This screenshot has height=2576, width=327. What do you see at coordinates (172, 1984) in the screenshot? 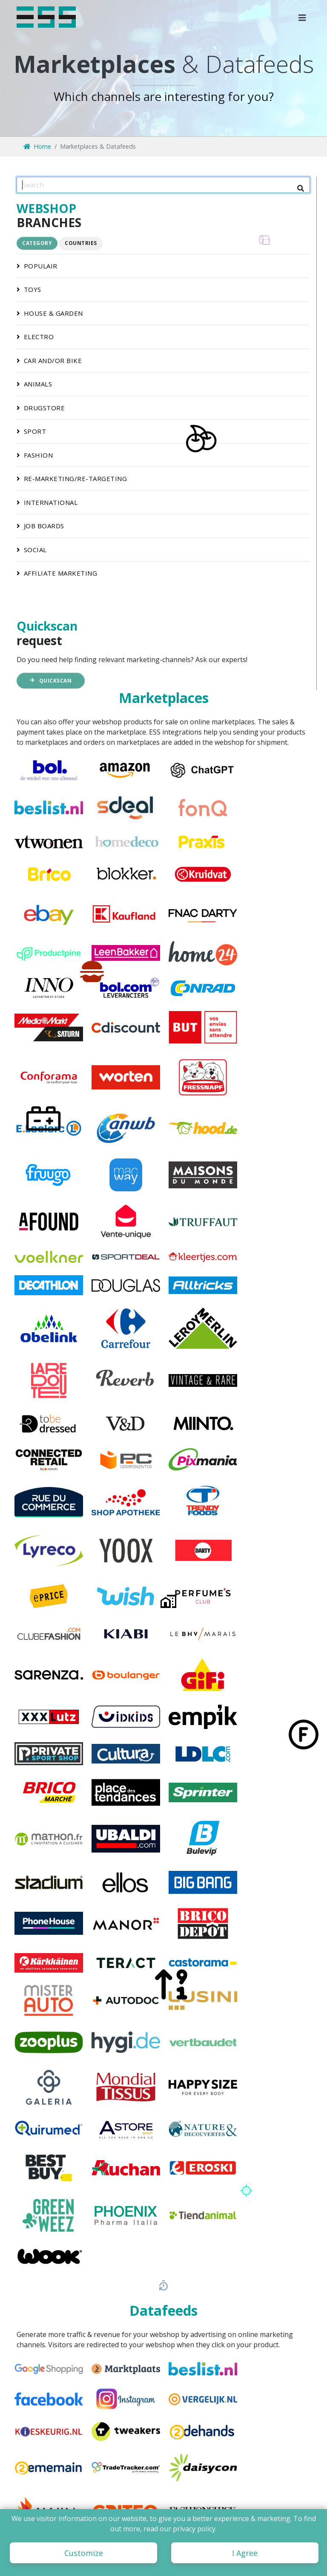
I see `sort numbers in descending order (9 to 1)` at bounding box center [172, 1984].